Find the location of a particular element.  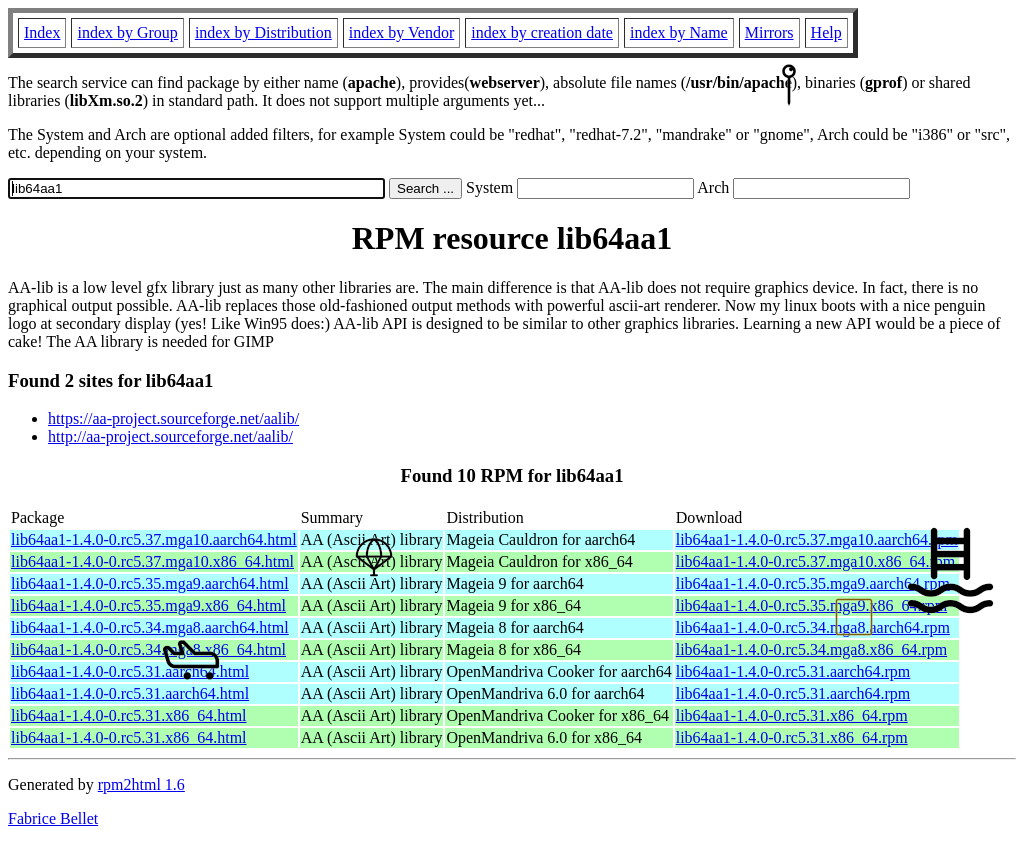

indicates swimming pool amenity available is located at coordinates (950, 570).